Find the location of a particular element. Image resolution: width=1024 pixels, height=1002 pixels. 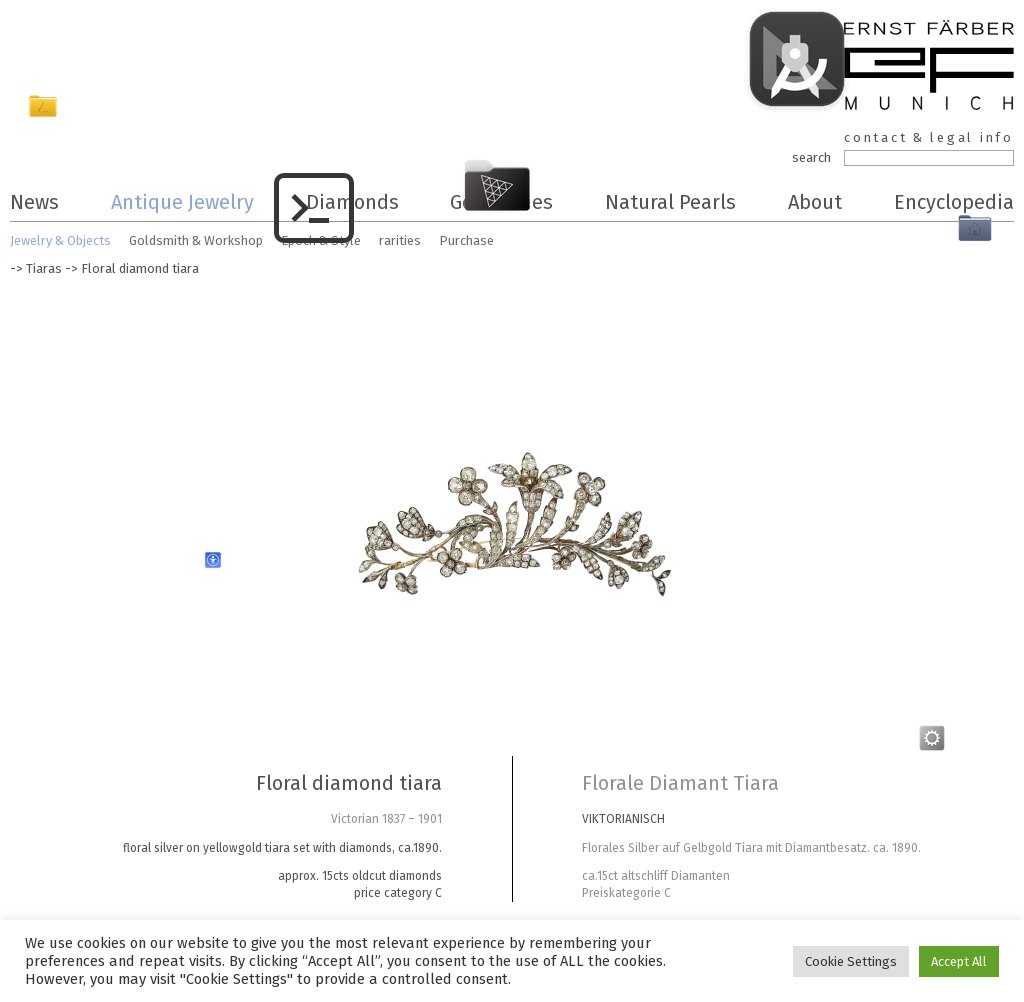

open accessories or utility applications is located at coordinates (797, 59).